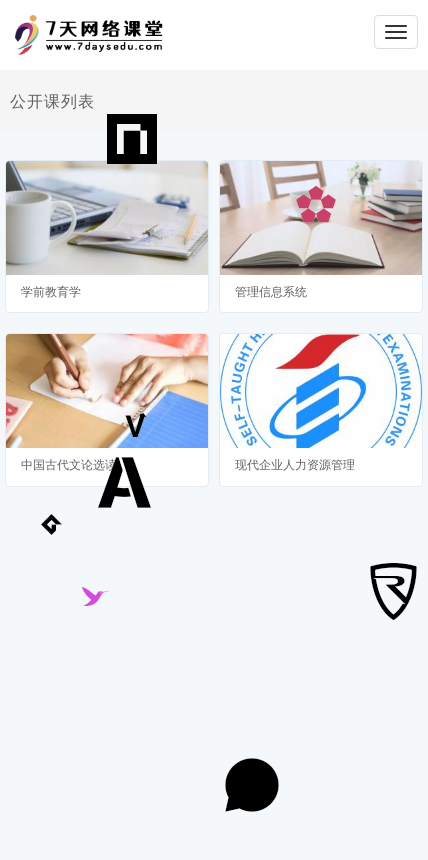  I want to click on airbrake error monitoring service logo, so click(124, 482).